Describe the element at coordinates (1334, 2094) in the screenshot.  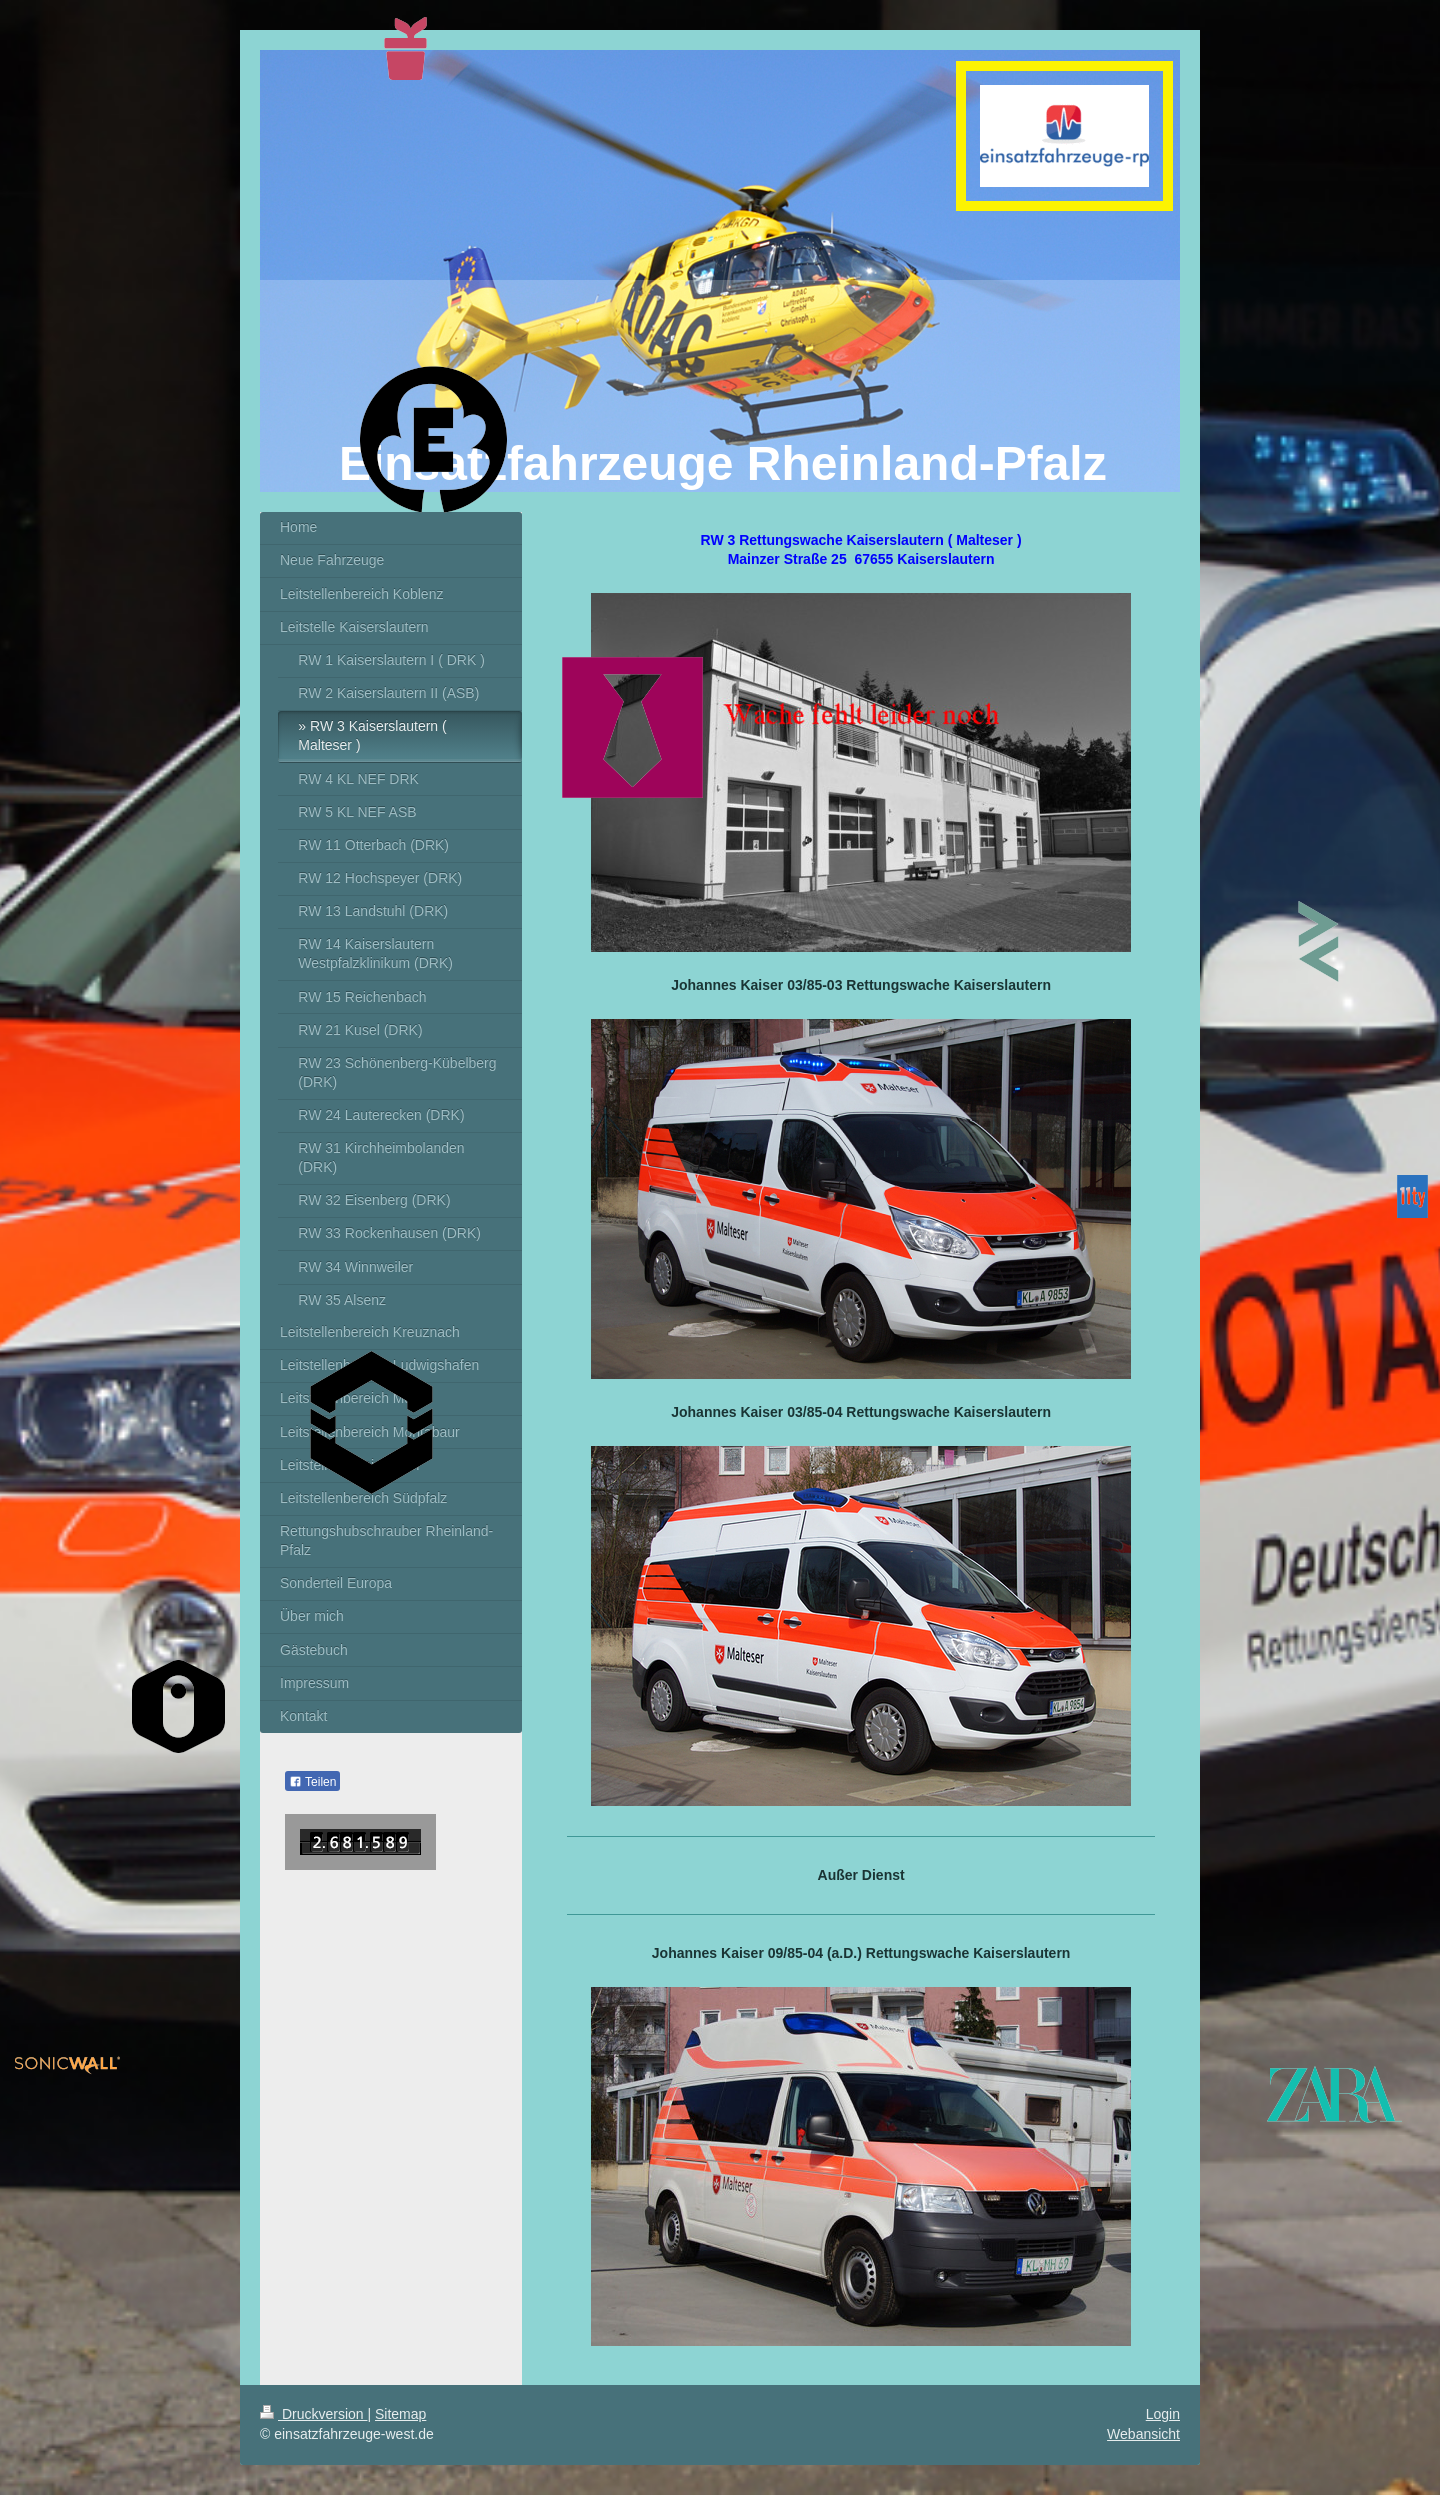
I see `visit the Zara website or app` at that location.